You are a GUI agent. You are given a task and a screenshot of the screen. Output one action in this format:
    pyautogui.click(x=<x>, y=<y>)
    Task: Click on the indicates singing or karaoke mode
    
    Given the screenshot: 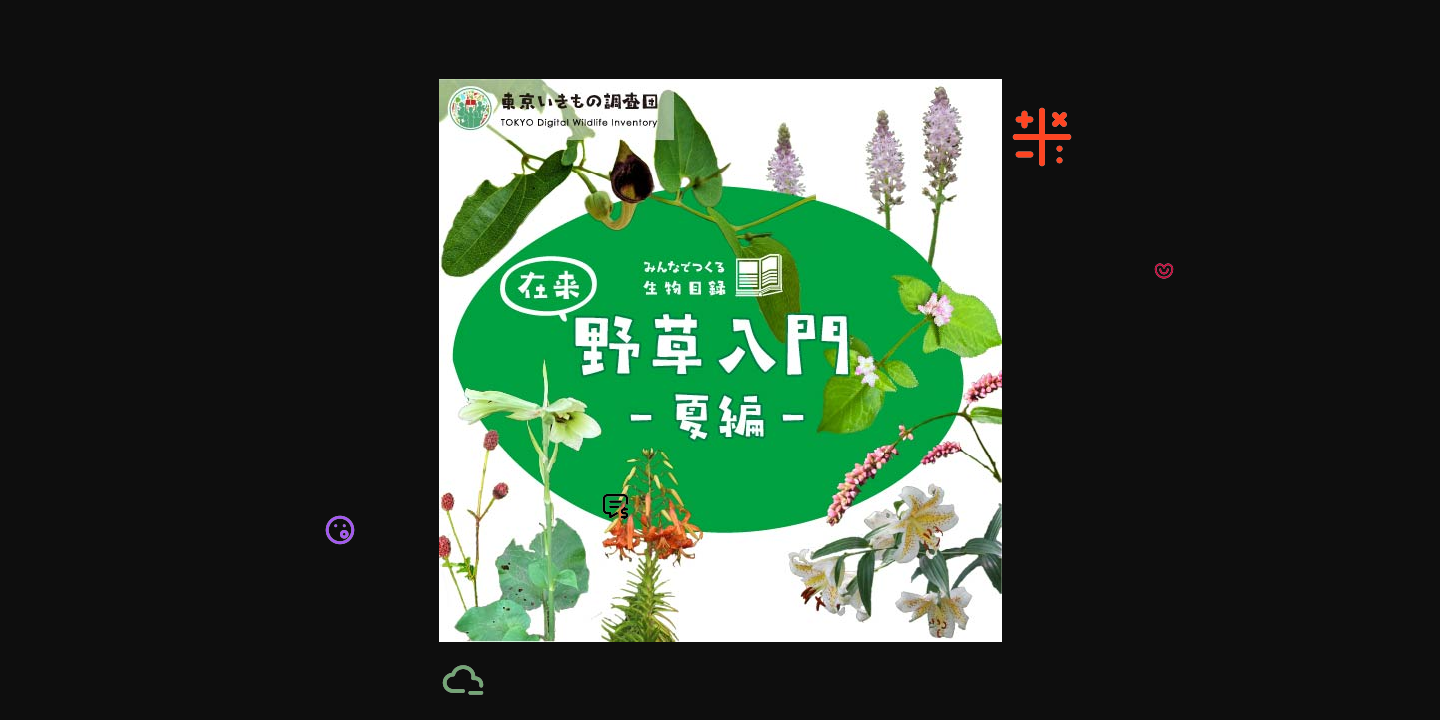 What is the action you would take?
    pyautogui.click(x=340, y=530)
    